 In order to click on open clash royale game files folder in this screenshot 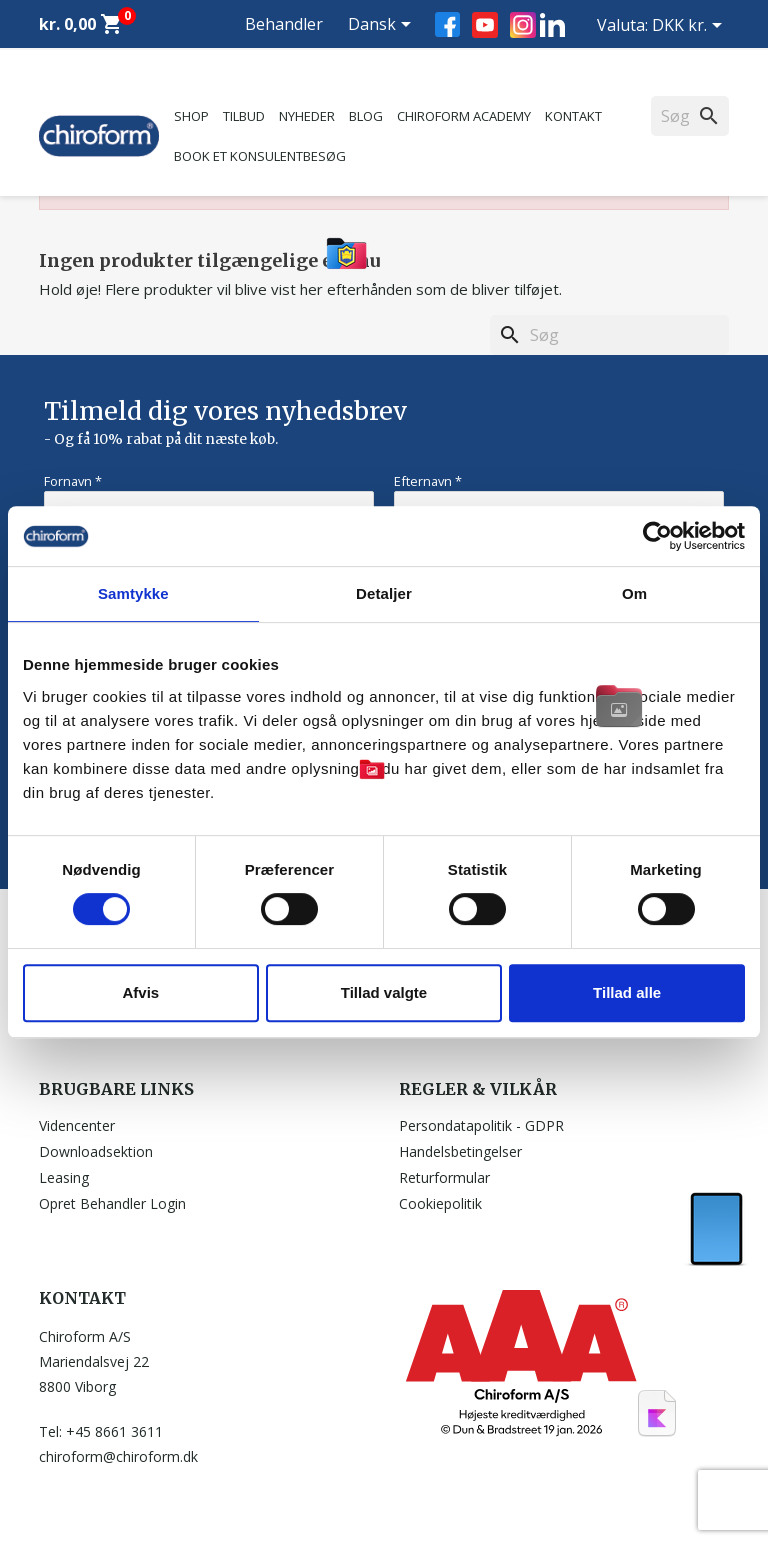, I will do `click(346, 254)`.